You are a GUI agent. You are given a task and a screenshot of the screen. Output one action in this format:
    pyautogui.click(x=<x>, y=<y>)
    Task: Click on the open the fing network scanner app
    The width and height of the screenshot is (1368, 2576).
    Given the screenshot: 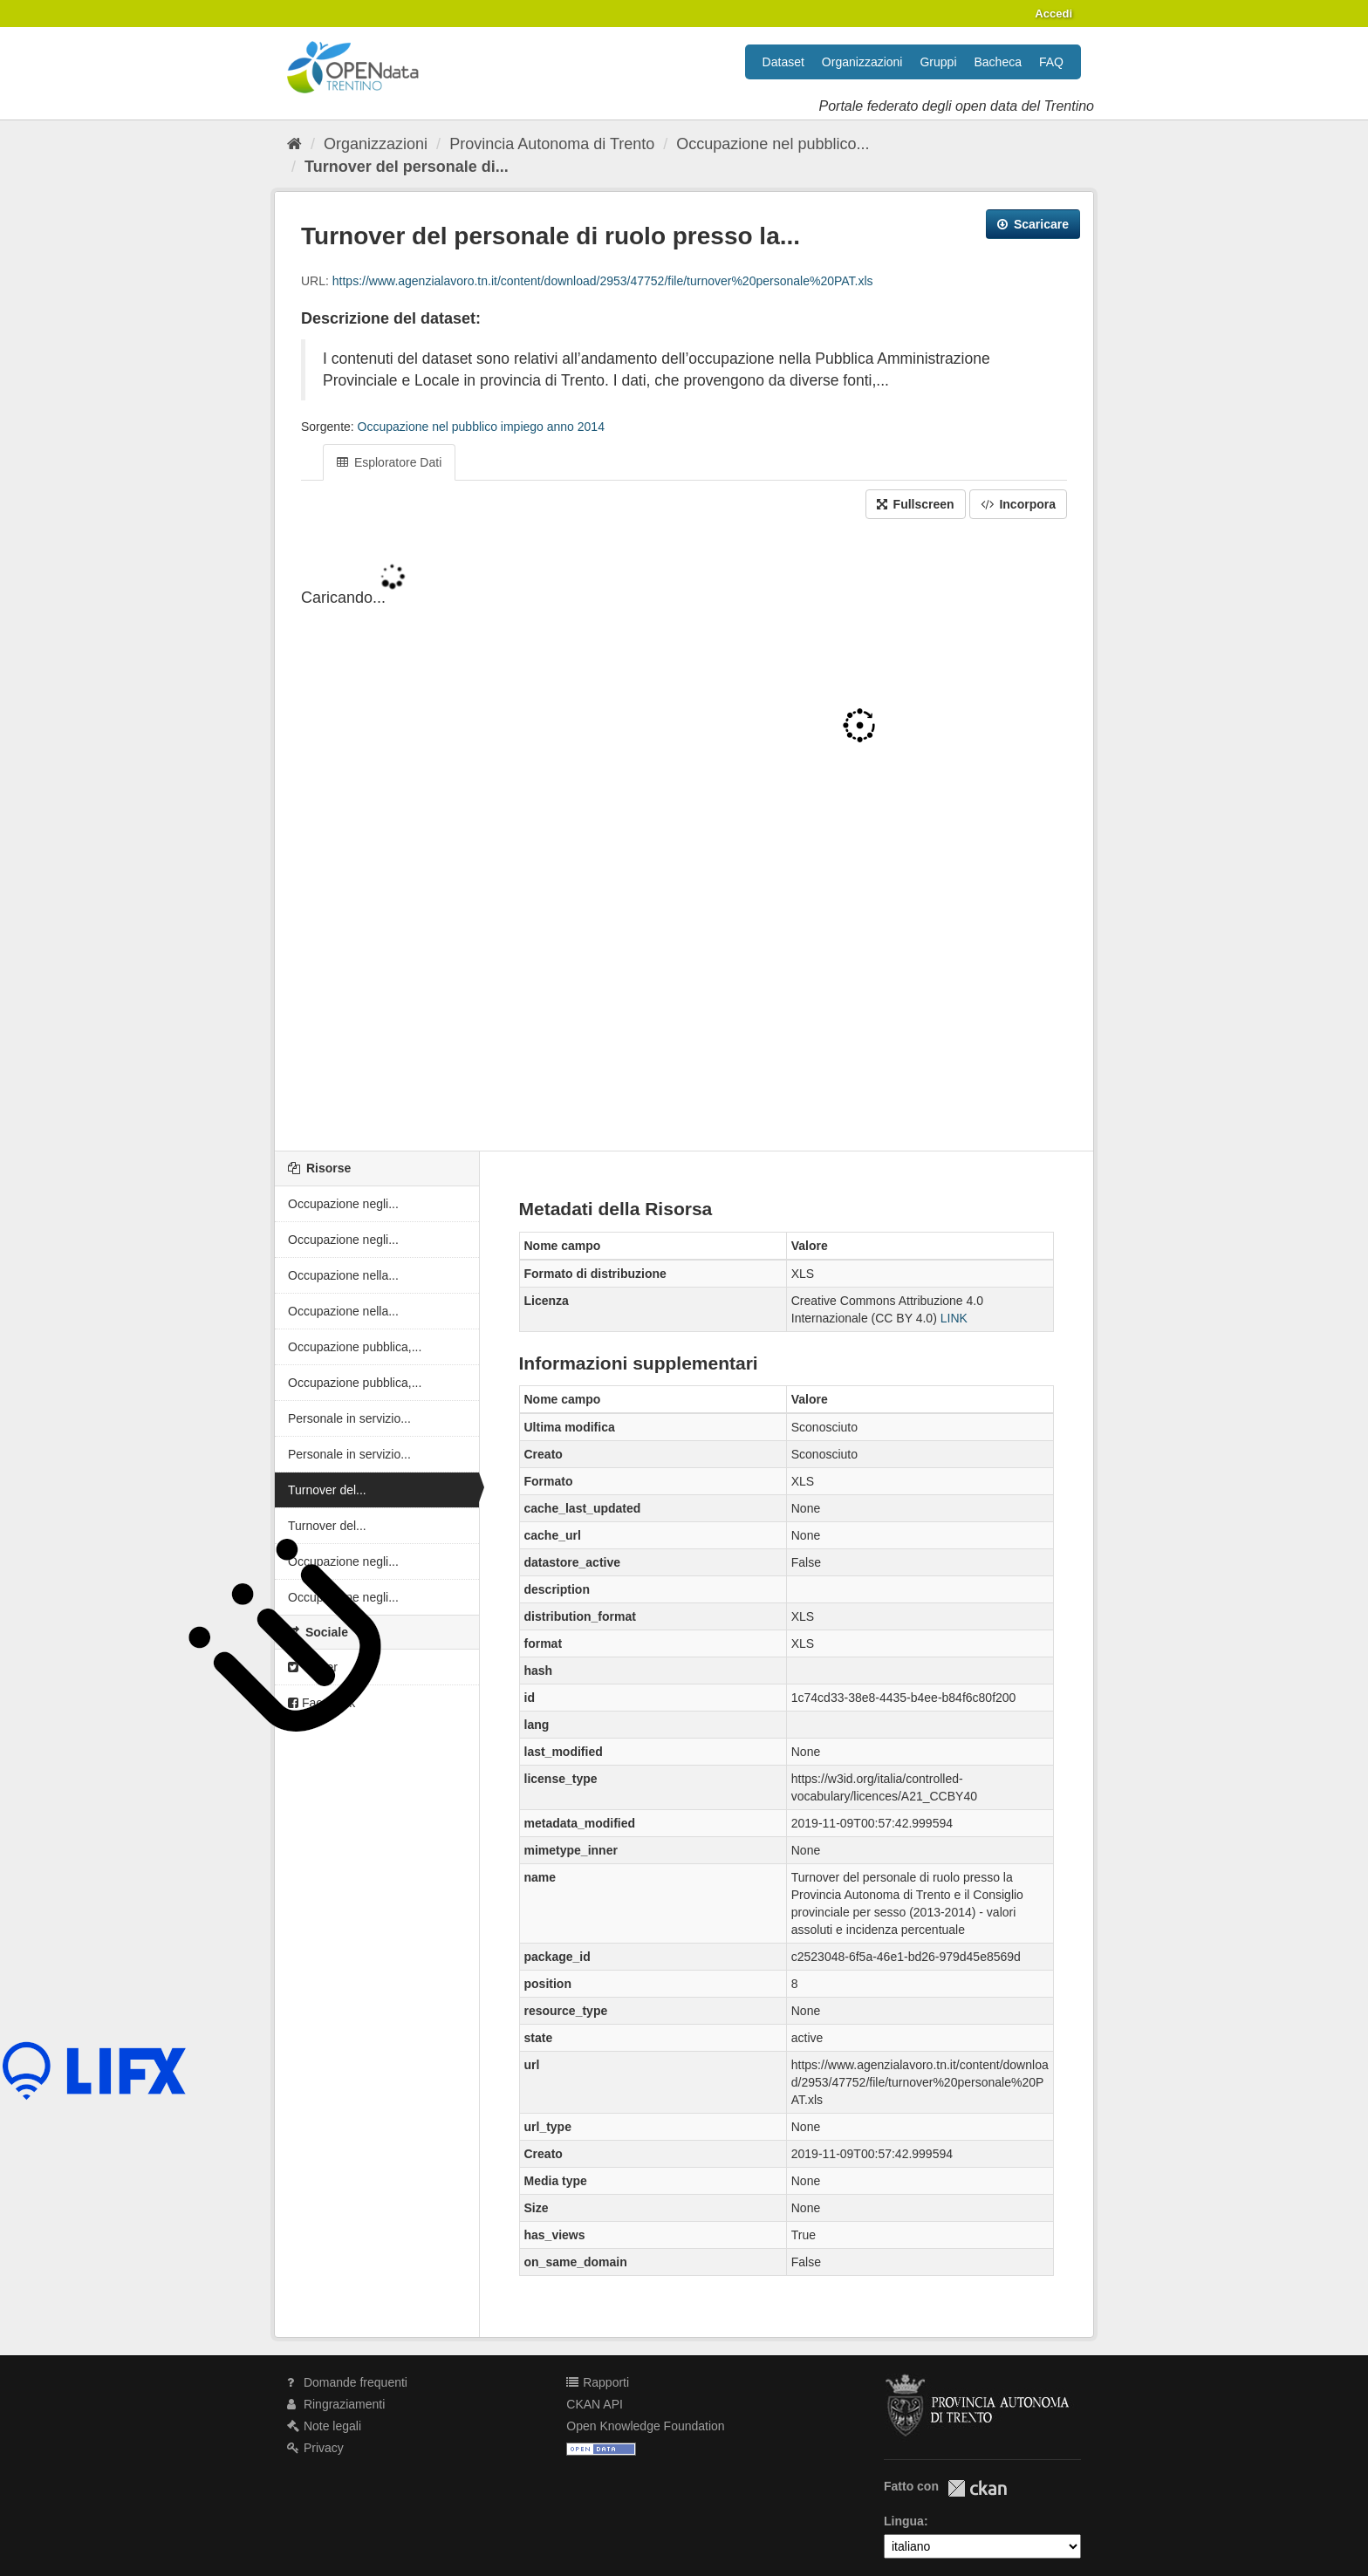 What is the action you would take?
    pyautogui.click(x=858, y=725)
    